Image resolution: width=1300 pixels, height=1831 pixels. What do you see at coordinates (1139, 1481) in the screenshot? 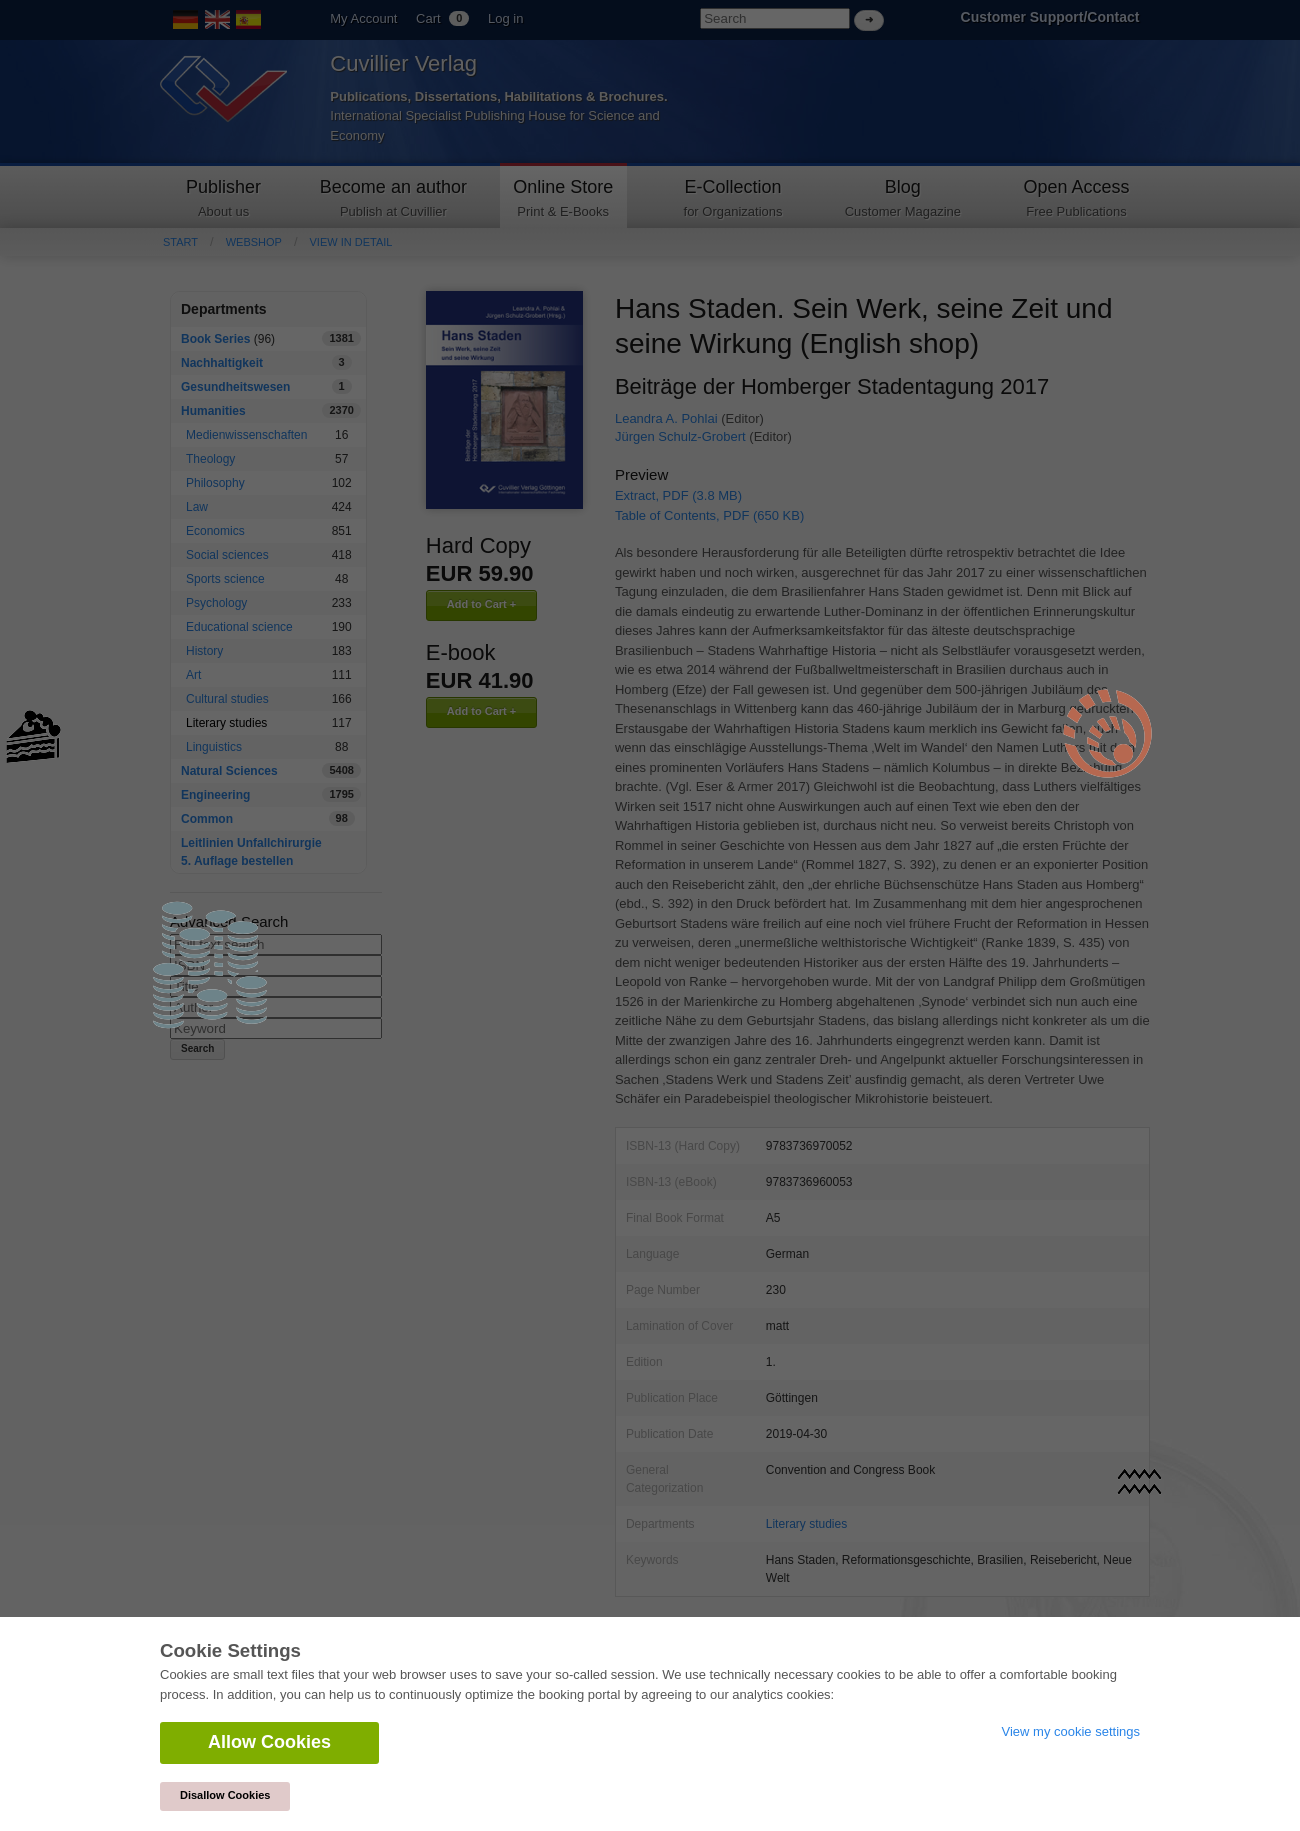
I see `represents the aquarius zodiac sign` at bounding box center [1139, 1481].